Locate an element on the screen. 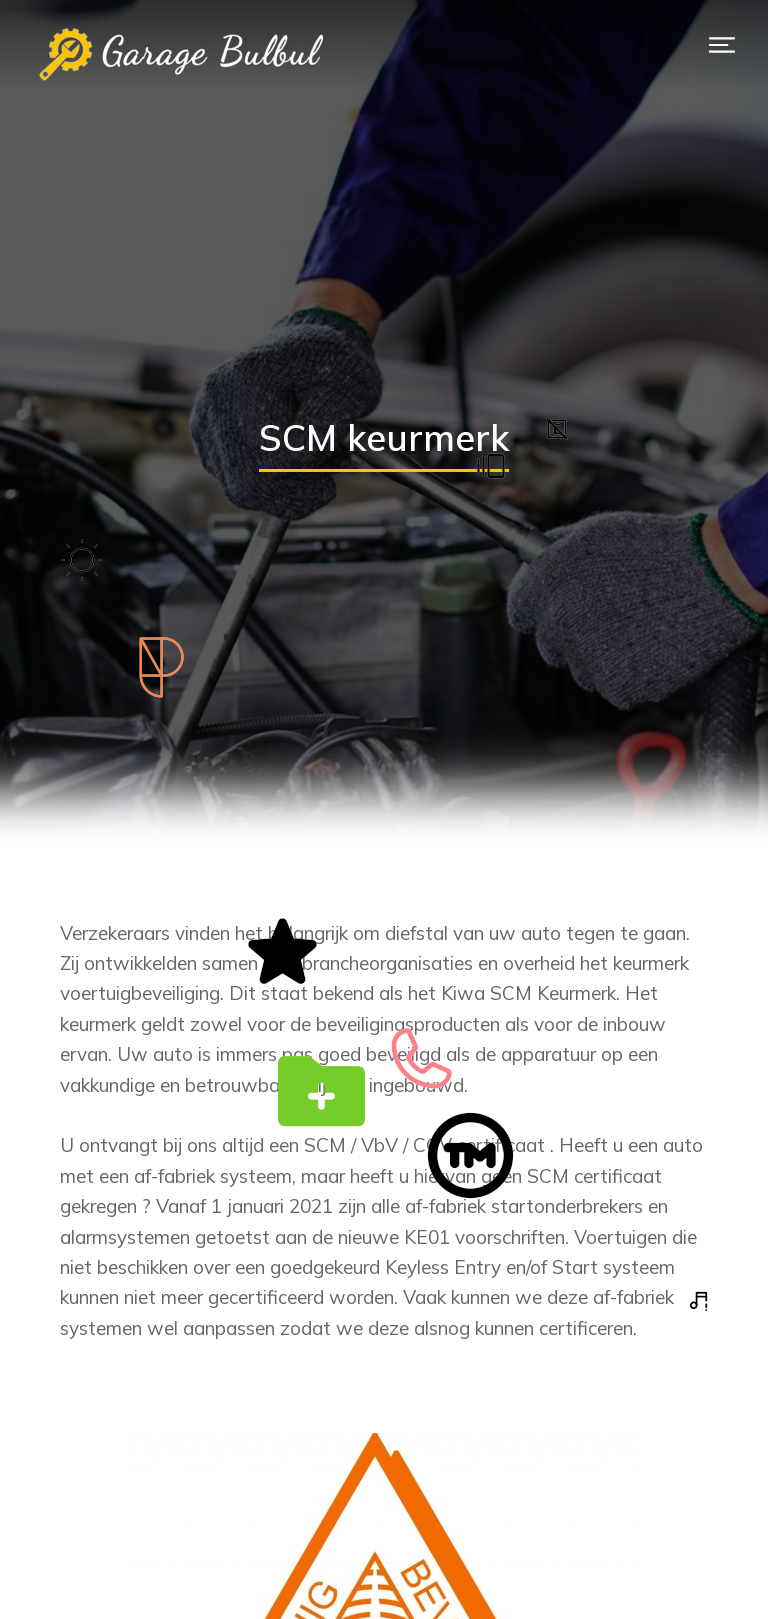  reduce screen brightness is located at coordinates (82, 560).